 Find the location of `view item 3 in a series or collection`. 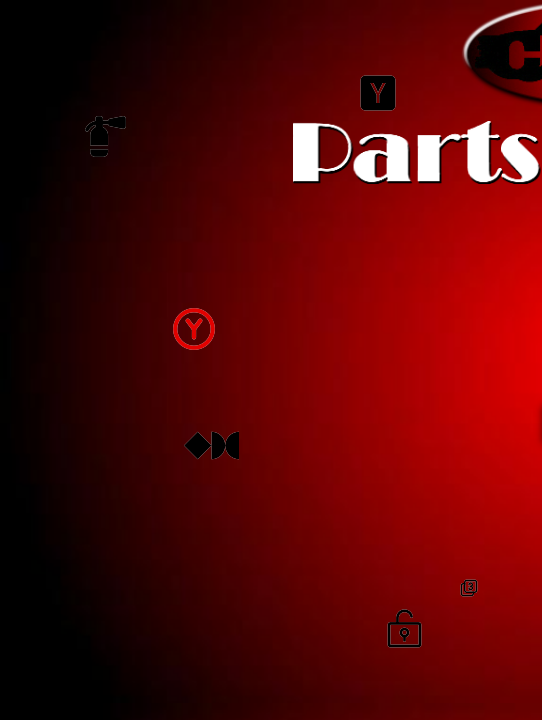

view item 3 in a series or collection is located at coordinates (469, 588).